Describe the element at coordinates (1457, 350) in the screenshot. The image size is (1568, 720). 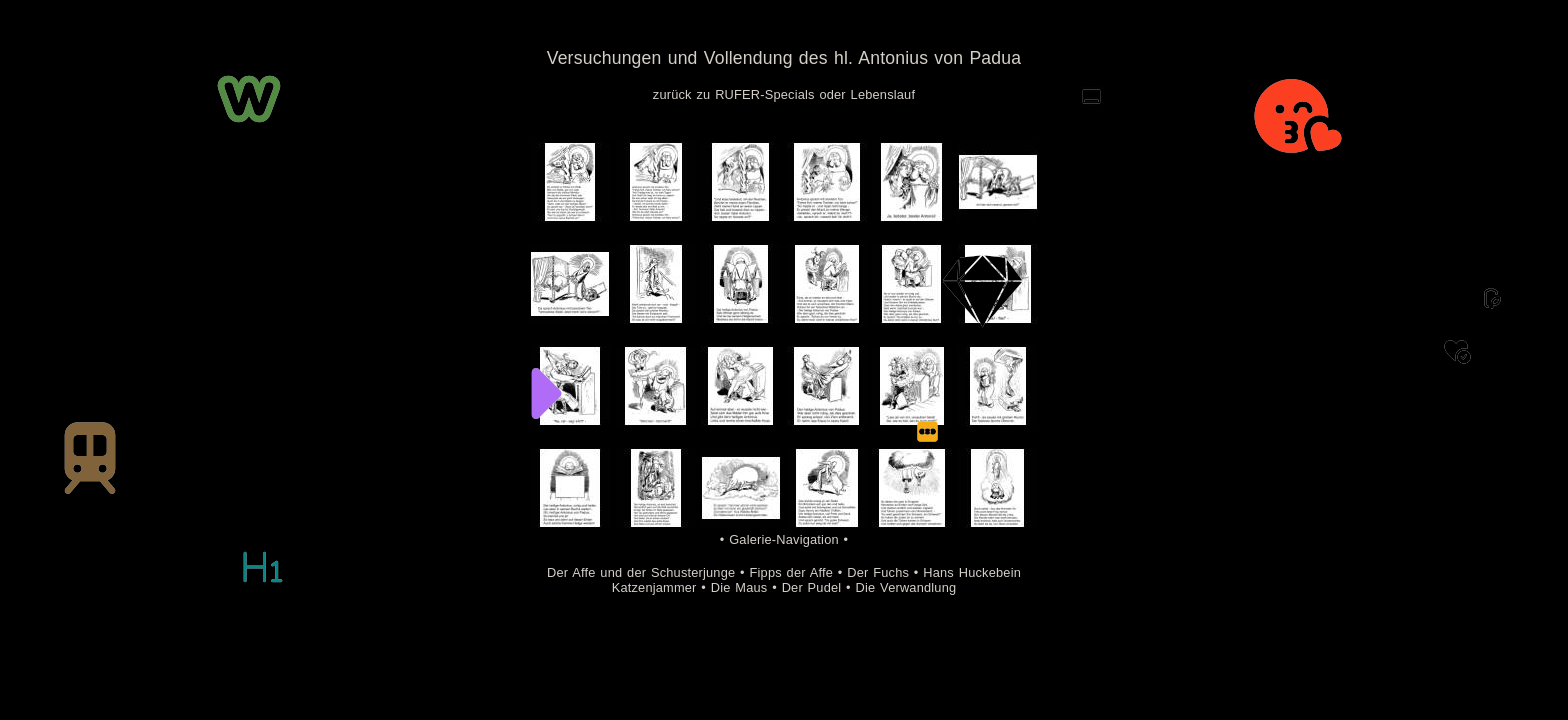
I see `item added to favorites successfully` at that location.